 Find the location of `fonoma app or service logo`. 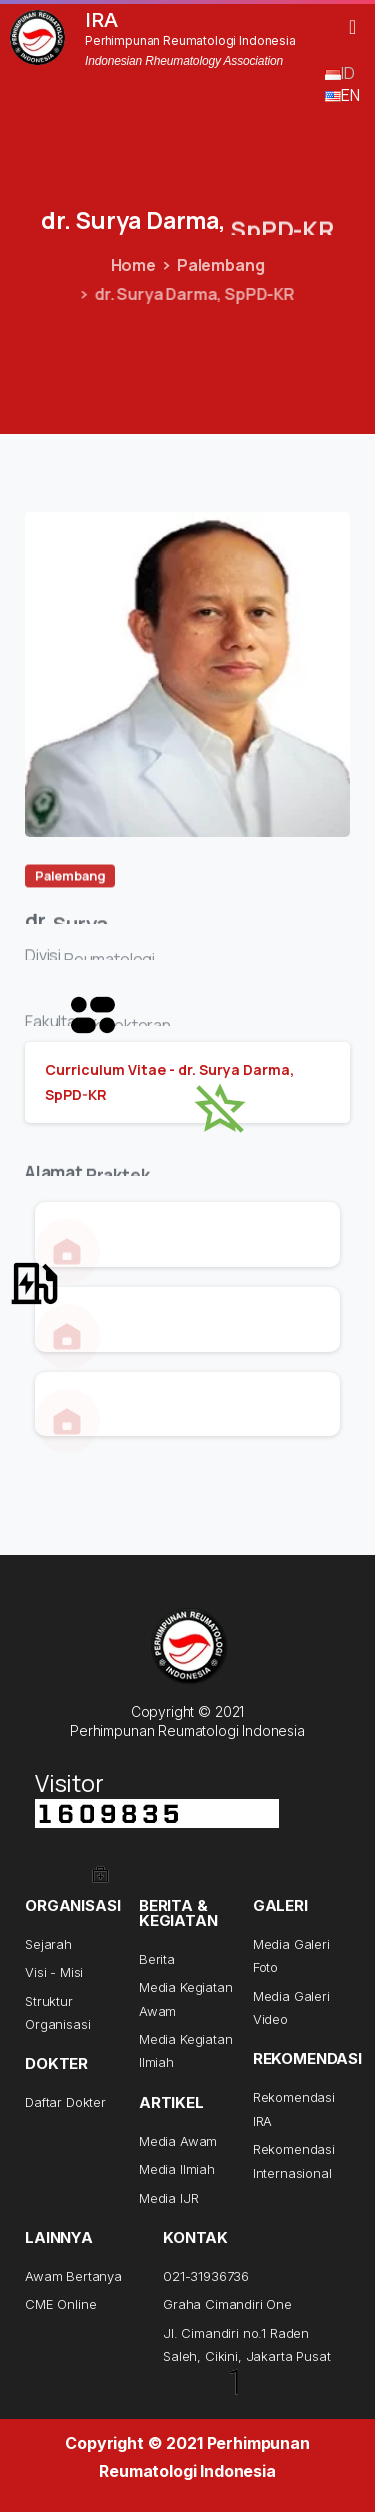

fonoma app or service logo is located at coordinates (93, 1015).